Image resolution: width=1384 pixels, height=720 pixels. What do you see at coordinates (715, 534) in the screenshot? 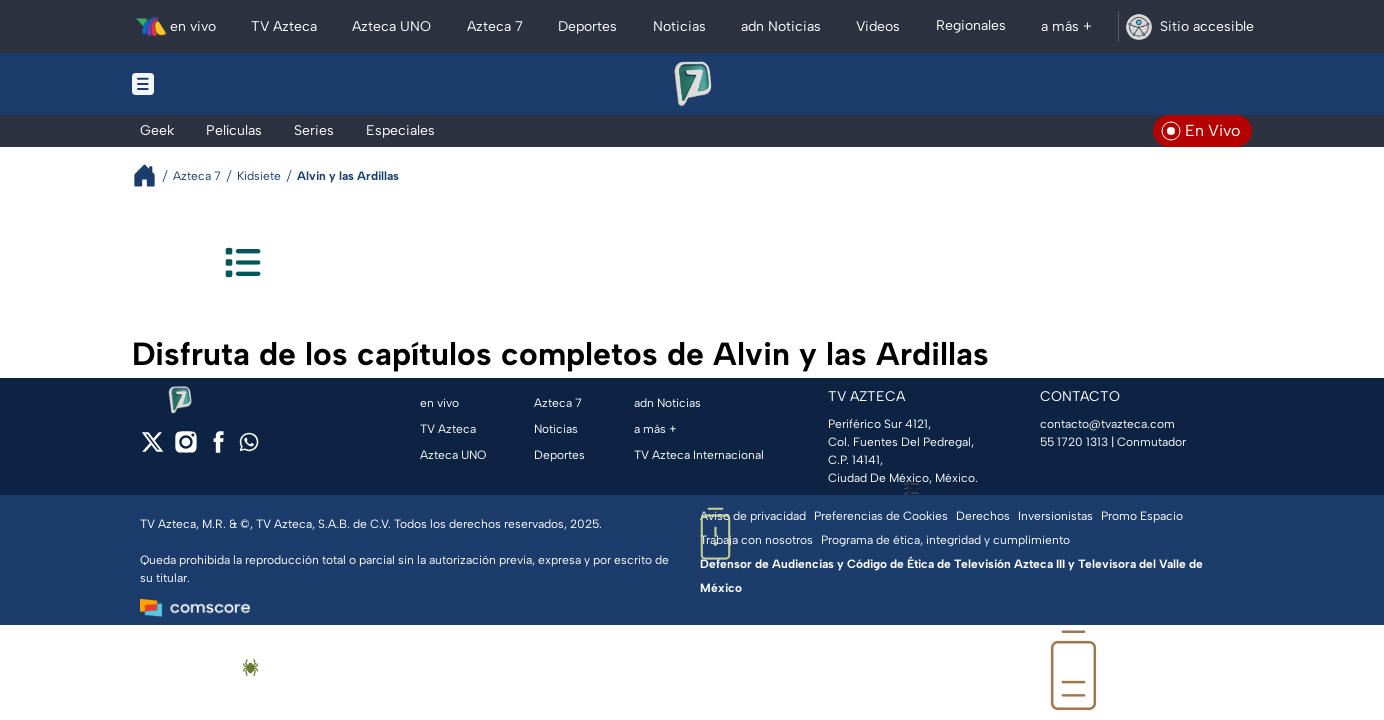
I see `indicates low battery warning` at bounding box center [715, 534].